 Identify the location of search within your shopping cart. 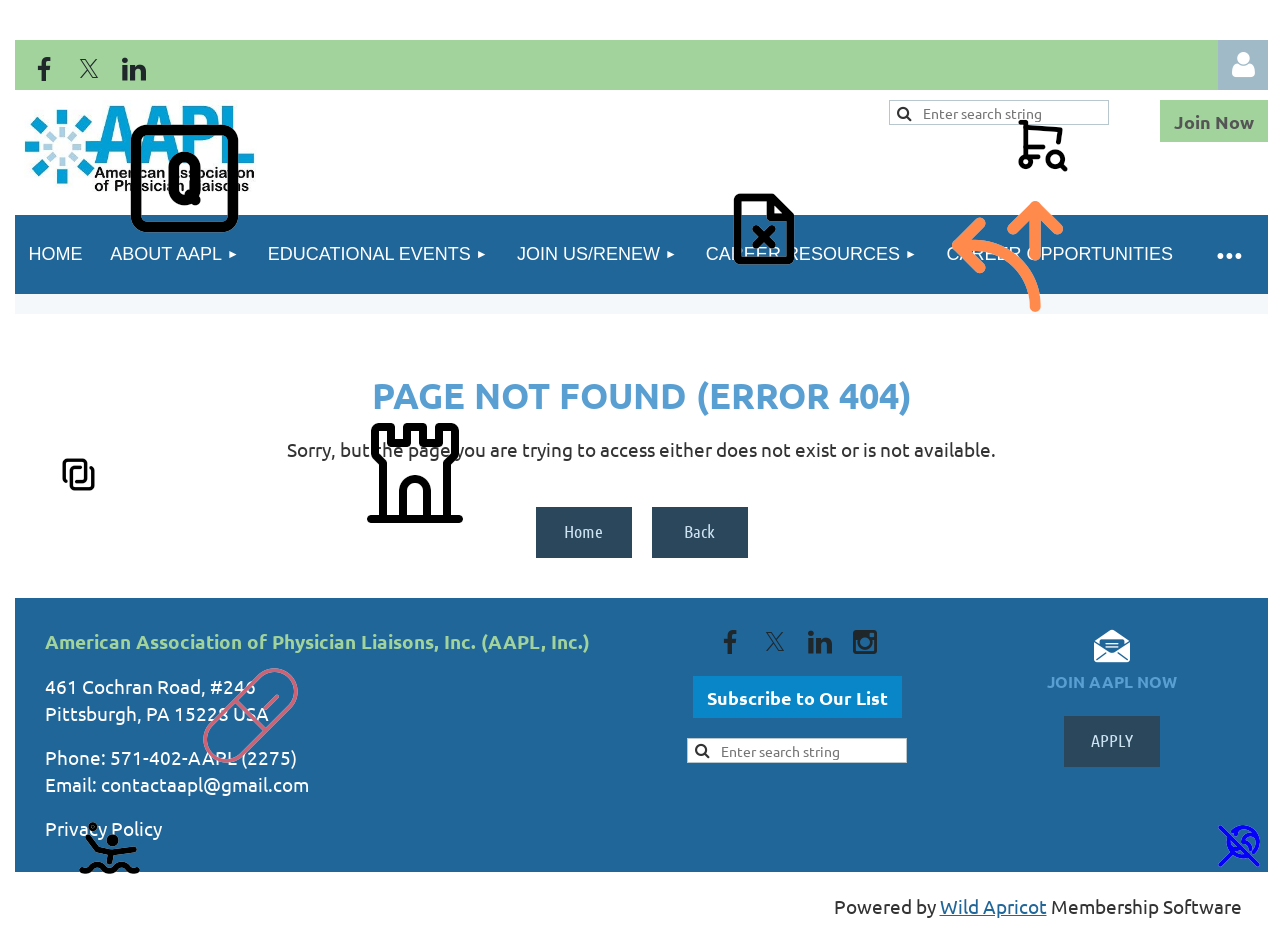
(1040, 144).